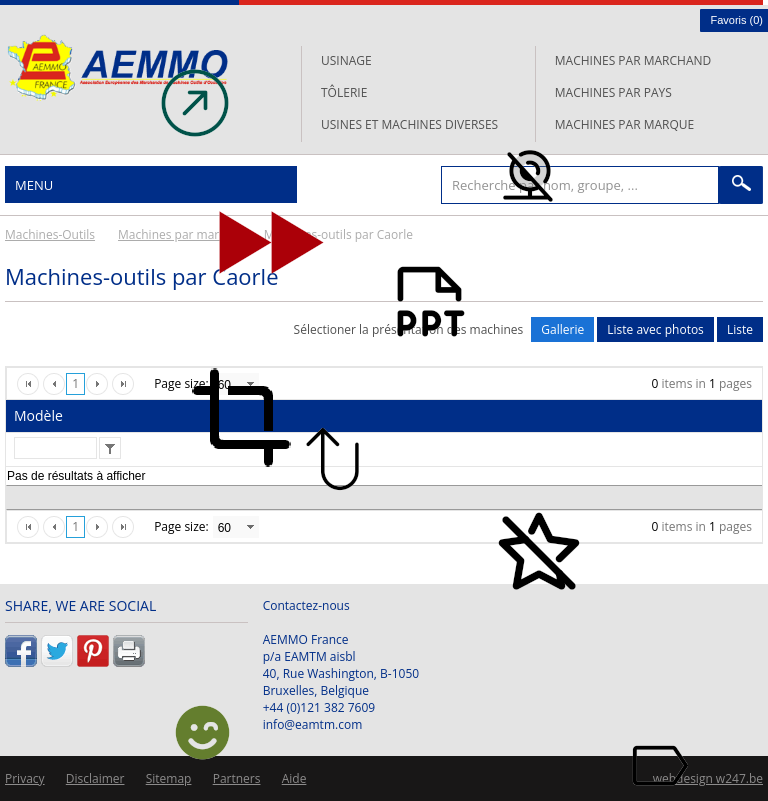  What do you see at coordinates (429, 304) in the screenshot?
I see `open a PowerPoint presentation file` at bounding box center [429, 304].